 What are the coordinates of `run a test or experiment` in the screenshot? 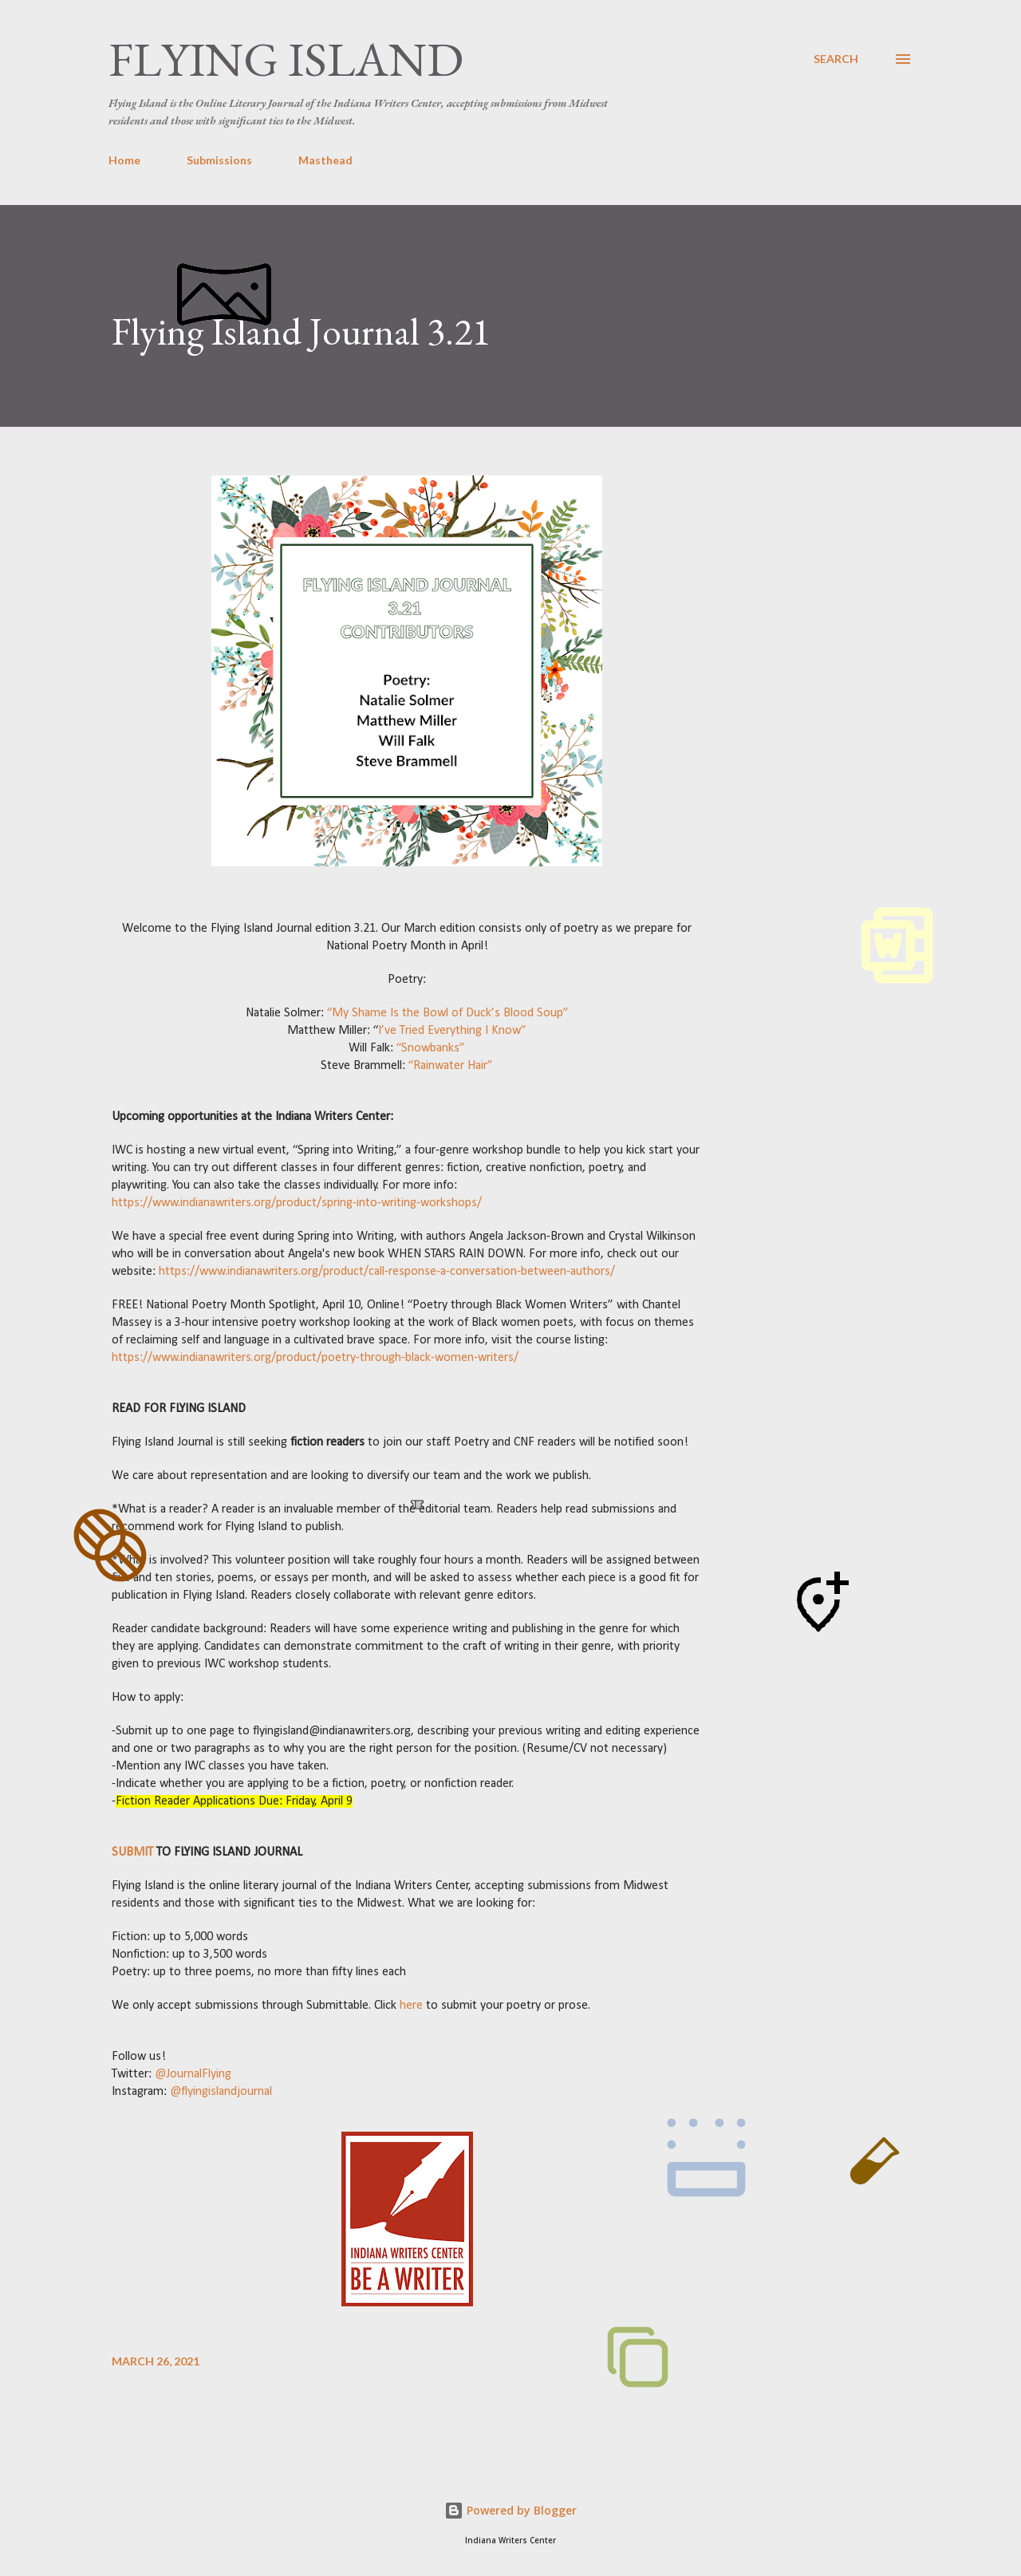 It's located at (873, 2160).